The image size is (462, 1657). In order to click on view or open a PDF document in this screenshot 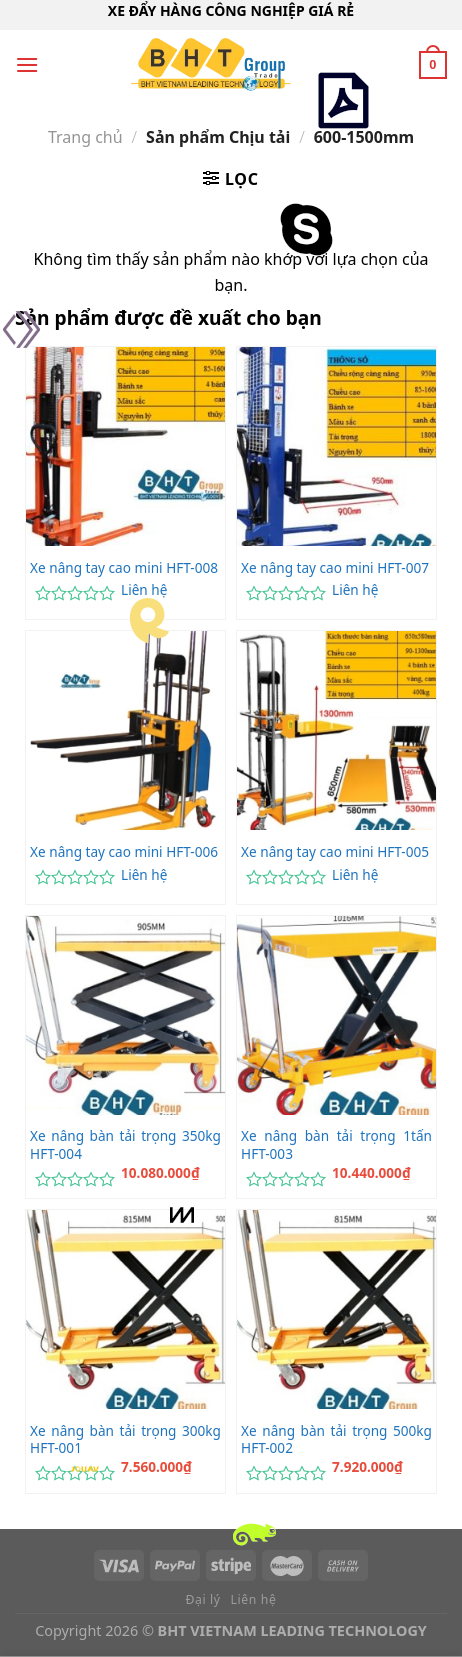, I will do `click(343, 100)`.